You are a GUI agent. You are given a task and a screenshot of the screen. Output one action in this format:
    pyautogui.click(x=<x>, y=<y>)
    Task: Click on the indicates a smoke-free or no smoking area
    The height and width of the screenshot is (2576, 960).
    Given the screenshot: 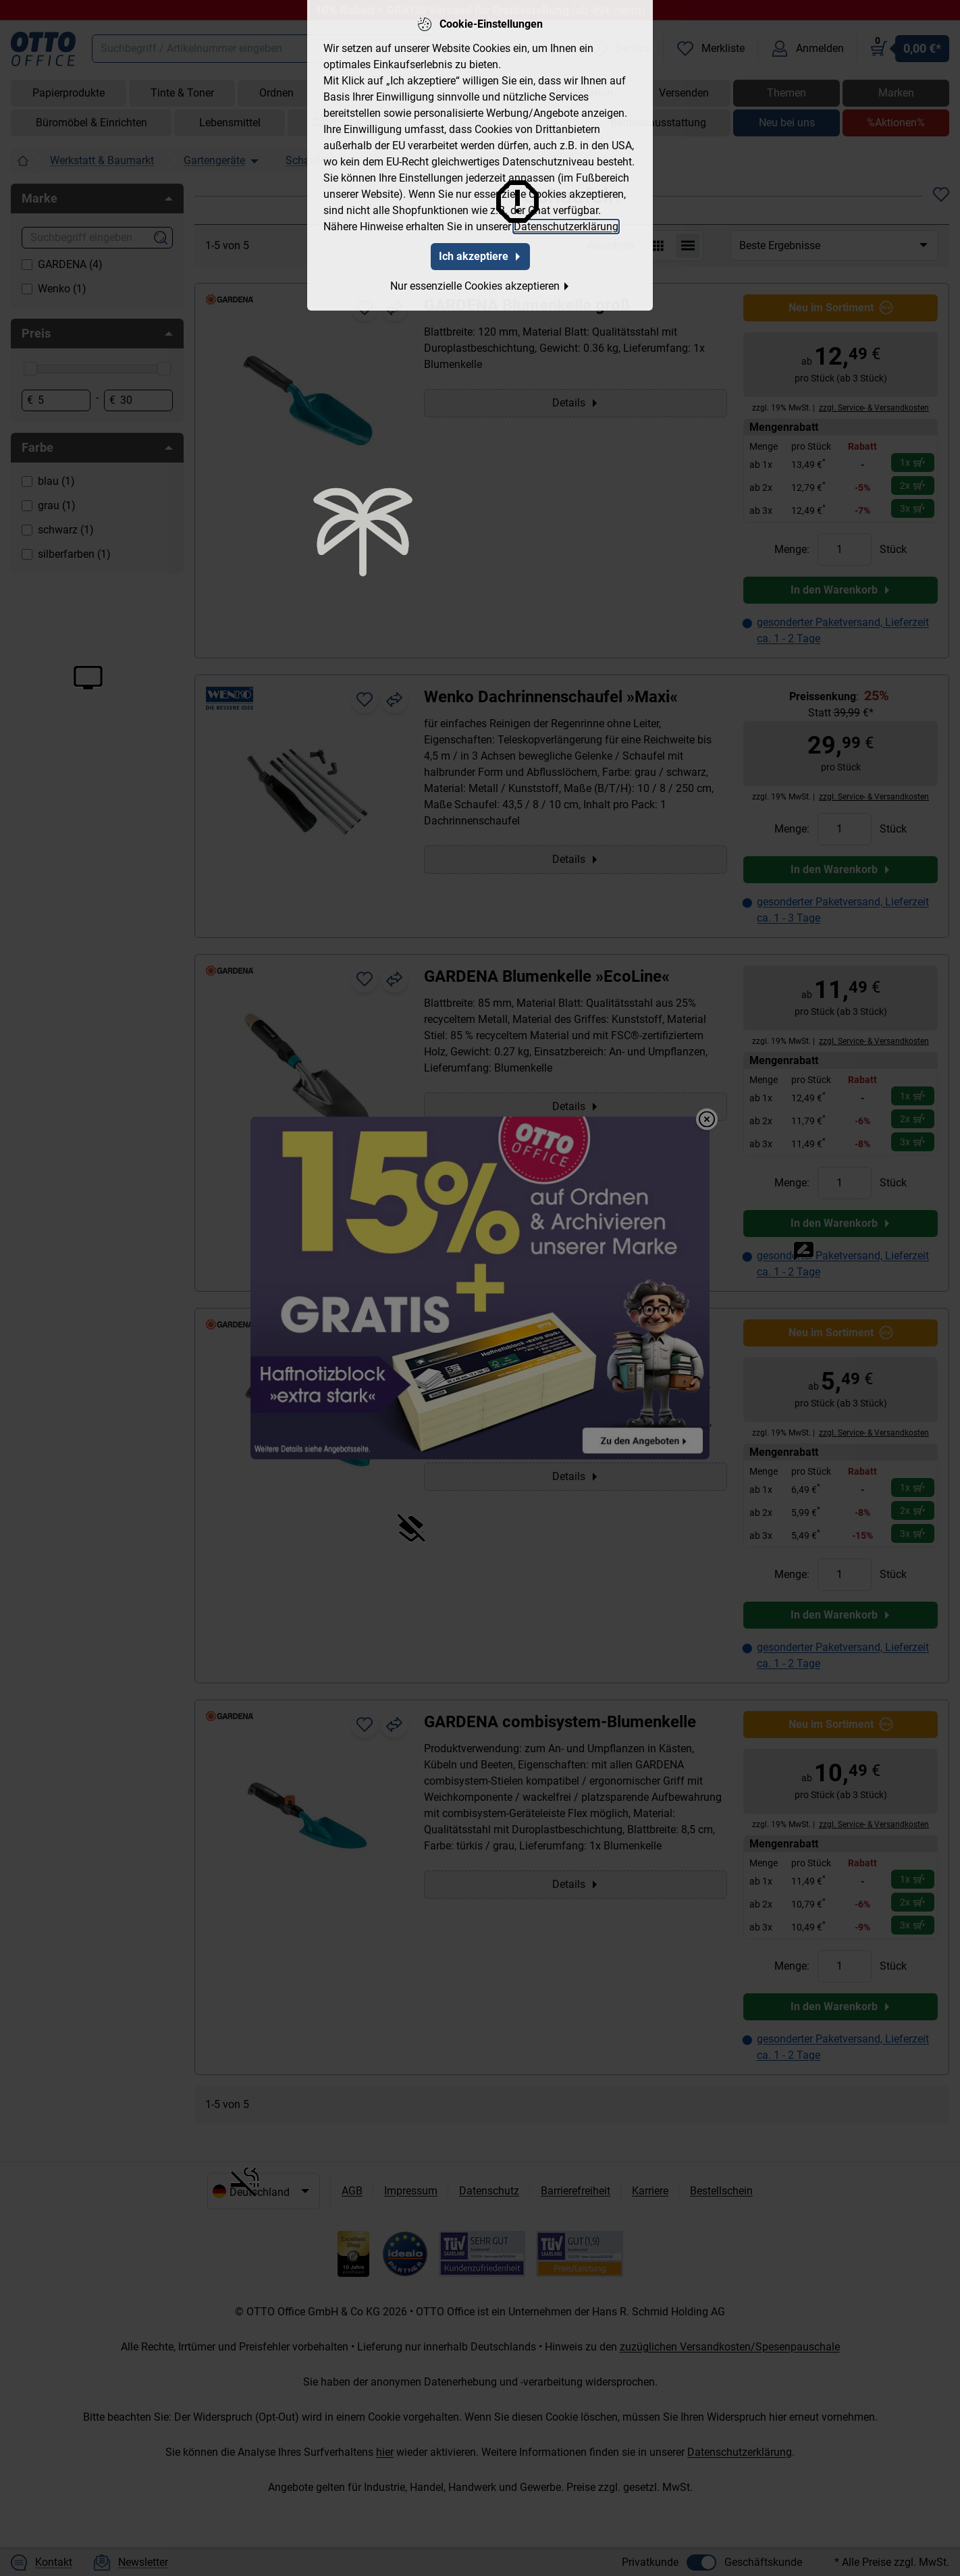 What is the action you would take?
    pyautogui.click(x=244, y=2181)
    